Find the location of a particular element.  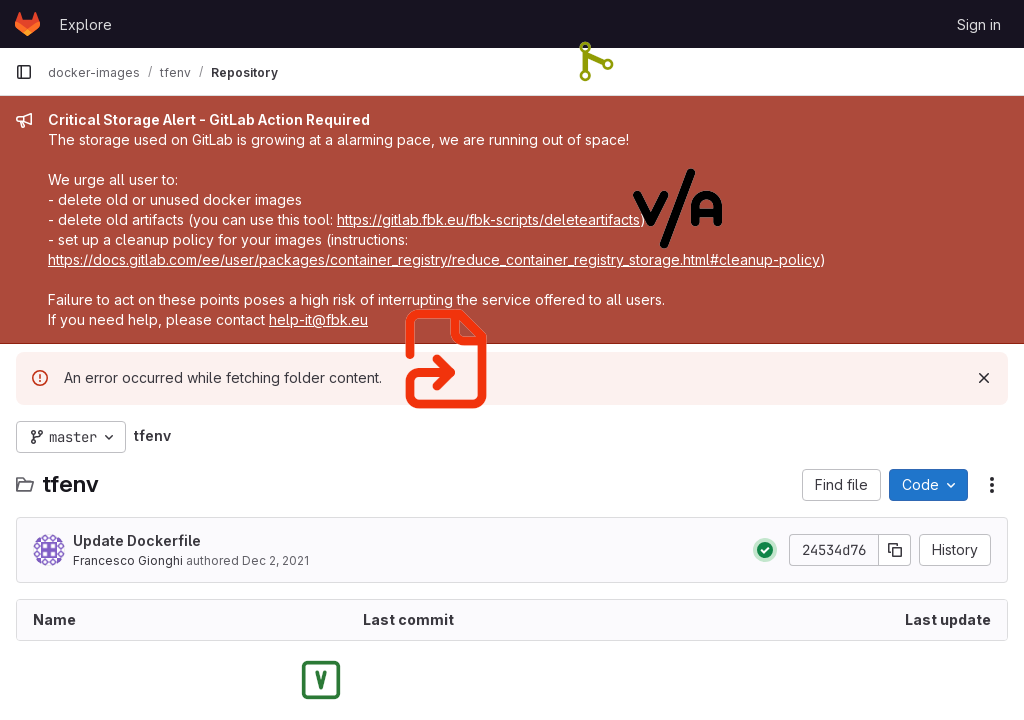

merge branches in version control is located at coordinates (596, 61).